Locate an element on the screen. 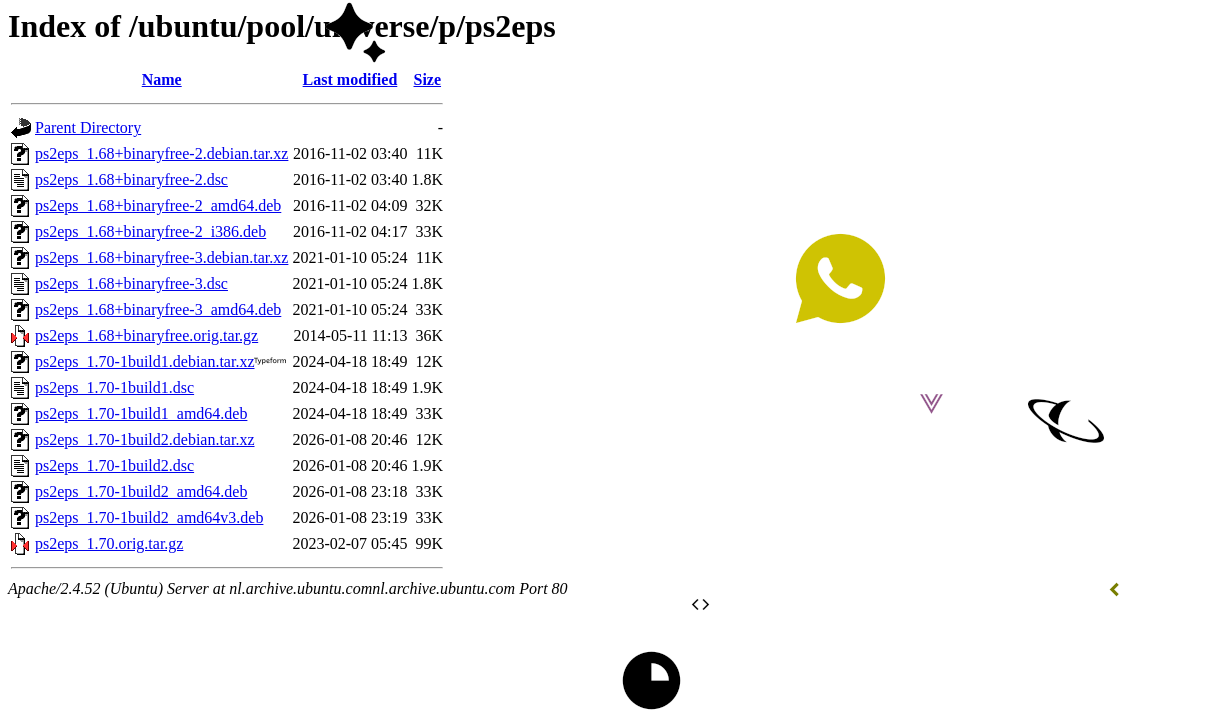 This screenshot has height=720, width=1222. open Google Bard AI assistant is located at coordinates (355, 32).